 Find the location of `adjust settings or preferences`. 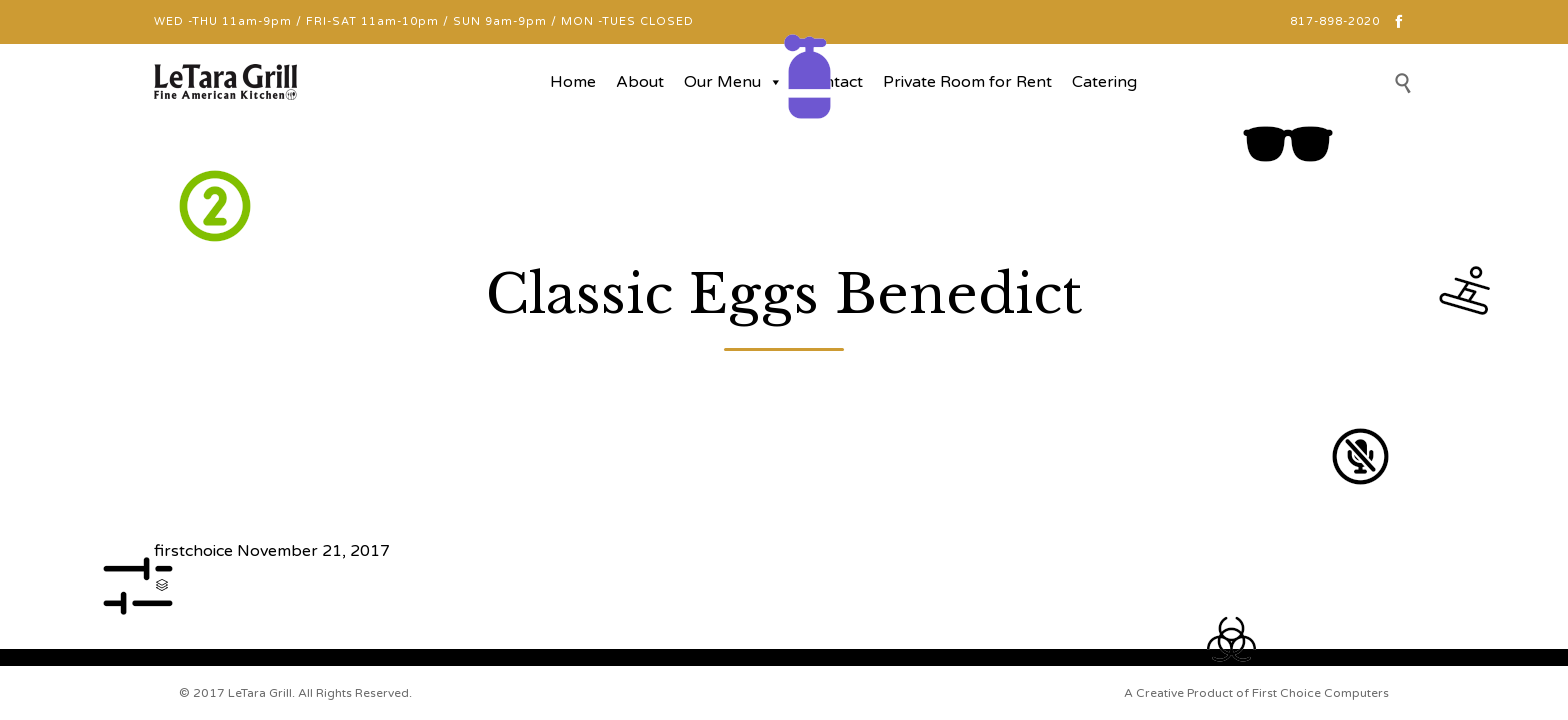

adjust settings or preferences is located at coordinates (138, 586).